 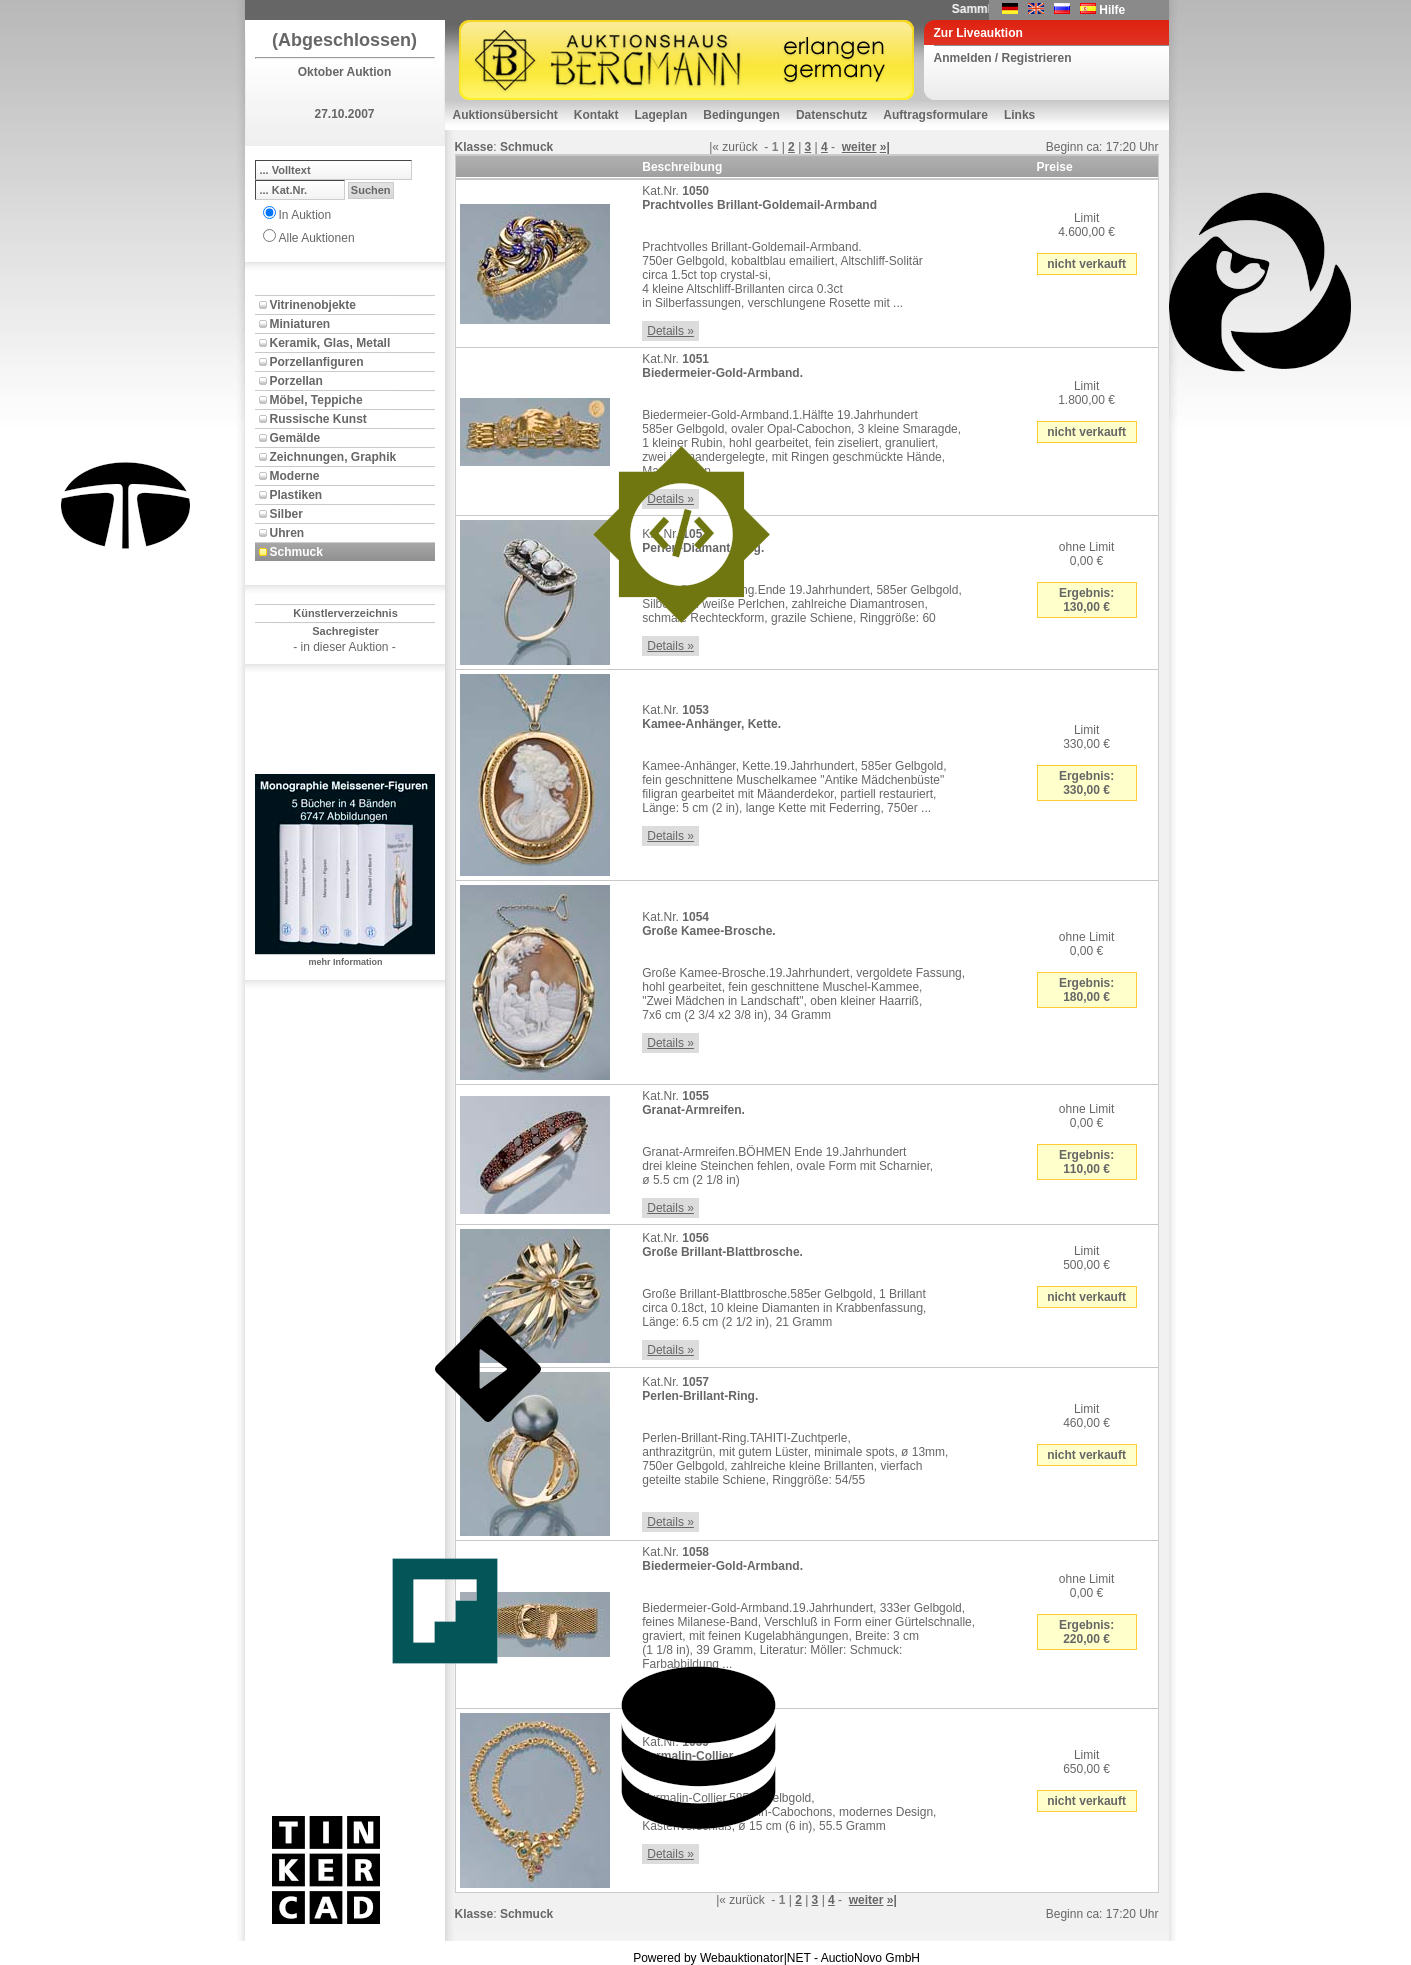 I want to click on open tinkercad 3d design application, so click(x=326, y=1870).